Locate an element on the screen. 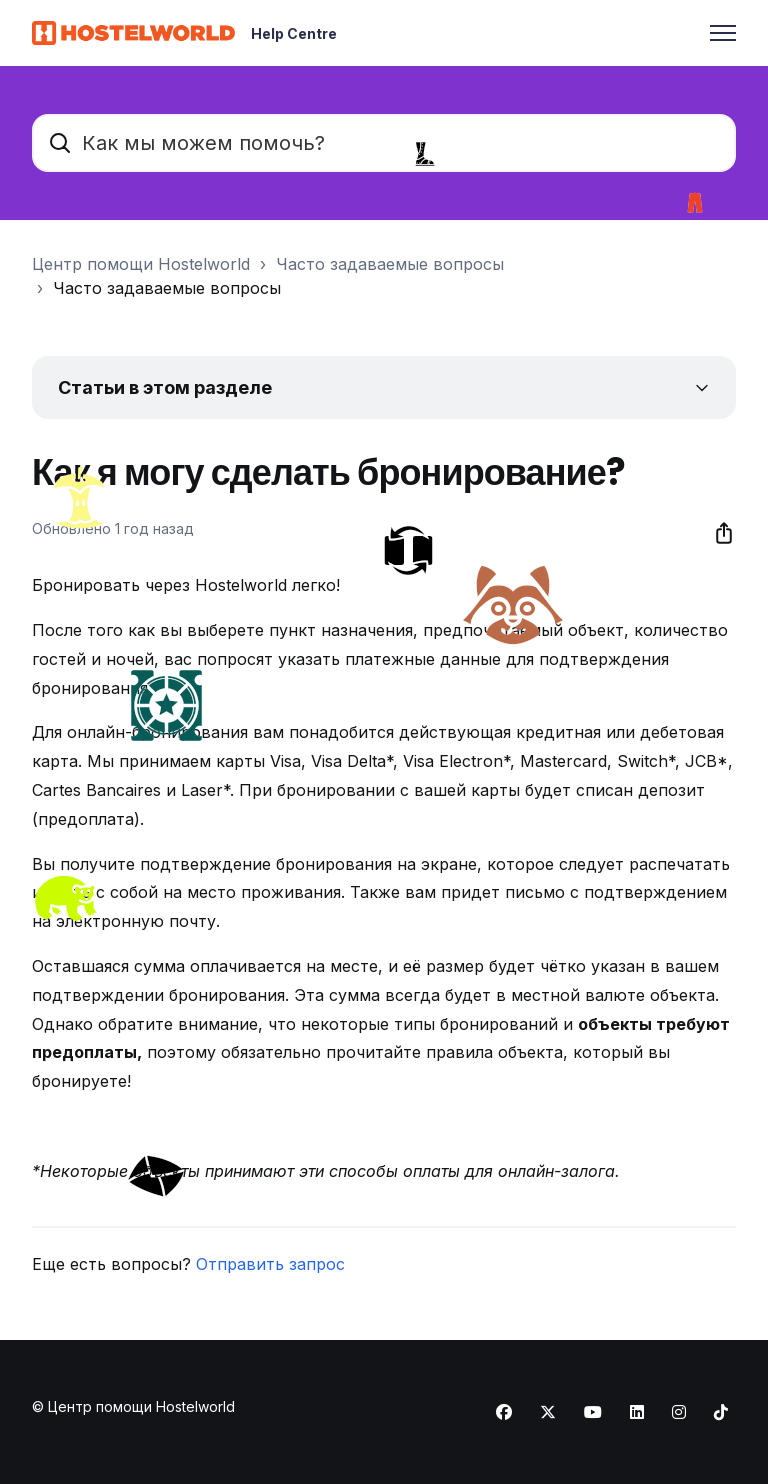 Image resolution: width=768 pixels, height=1484 pixels. polar bear icon for wildlife or arctic-themed game is located at coordinates (66, 899).